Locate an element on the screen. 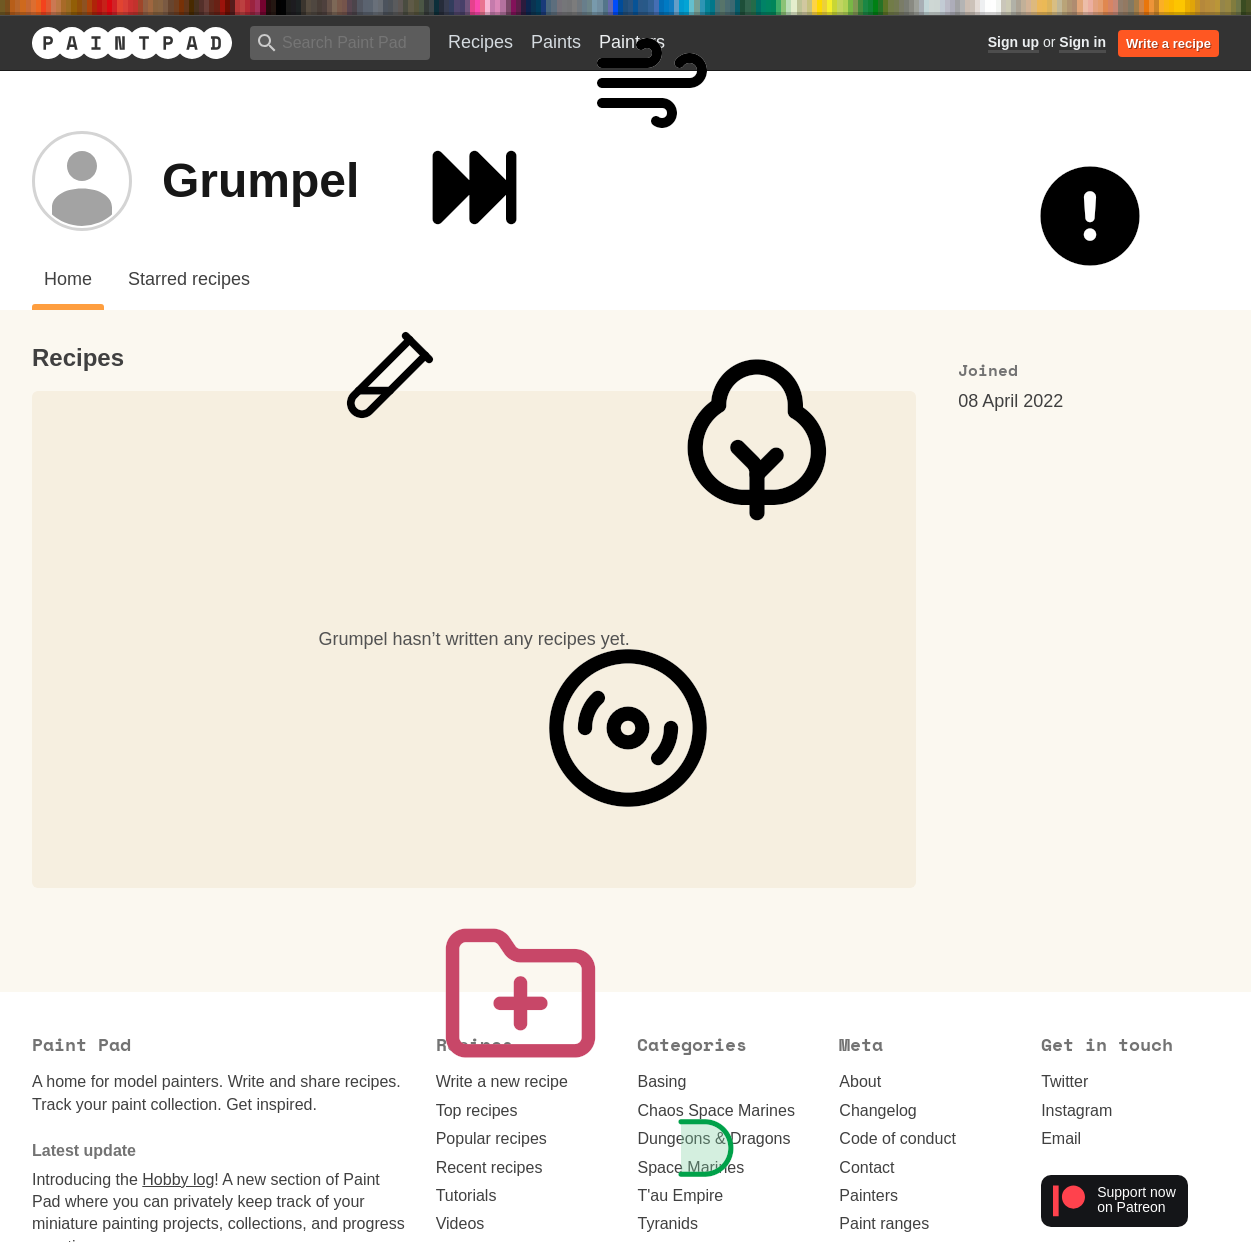 Image resolution: width=1251 pixels, height=1242 pixels. indicates a proper superset relationship in mathematical notation is located at coordinates (702, 1148).